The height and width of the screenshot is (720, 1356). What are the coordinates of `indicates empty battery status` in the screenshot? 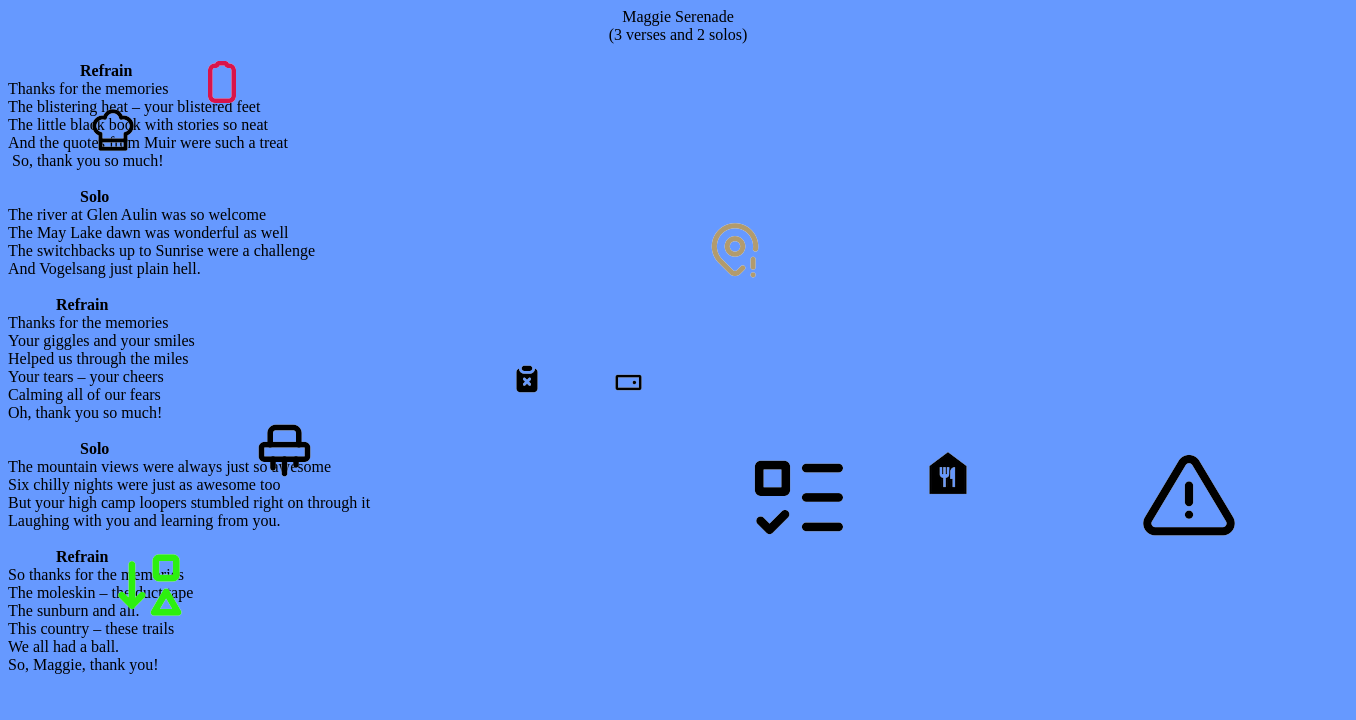 It's located at (222, 82).